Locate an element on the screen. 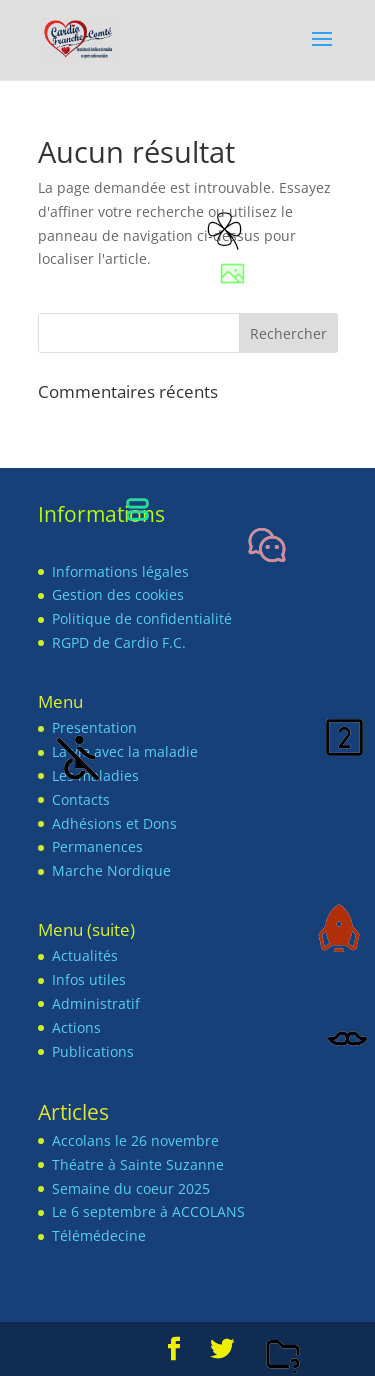 This screenshot has height=1376, width=375. switch to list view is located at coordinates (137, 509).